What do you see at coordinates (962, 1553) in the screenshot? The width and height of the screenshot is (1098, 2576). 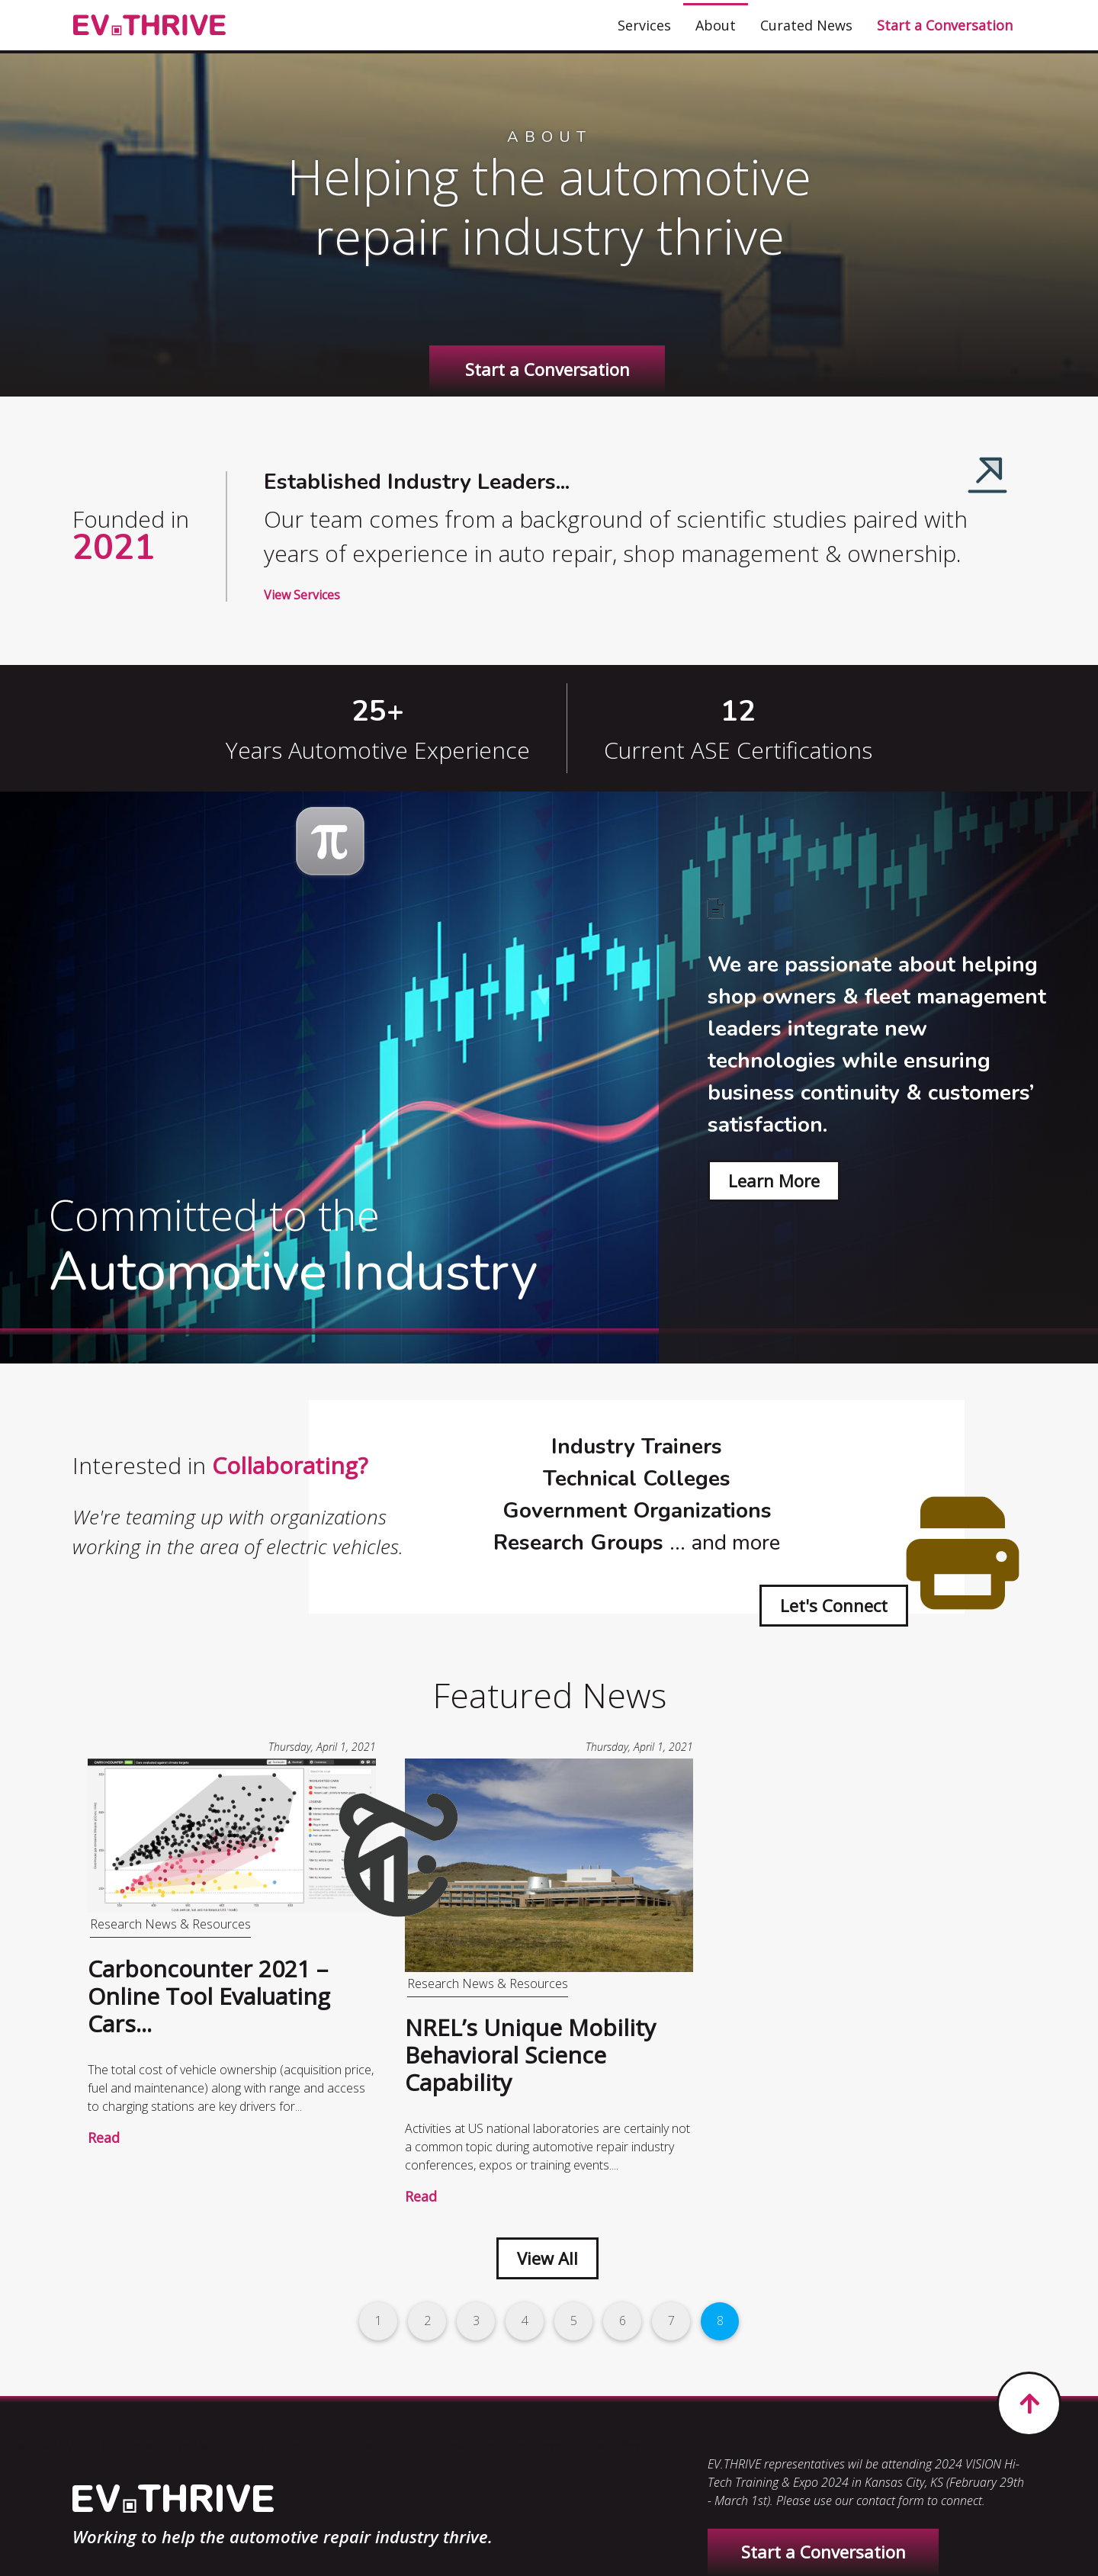 I see `print this document` at bounding box center [962, 1553].